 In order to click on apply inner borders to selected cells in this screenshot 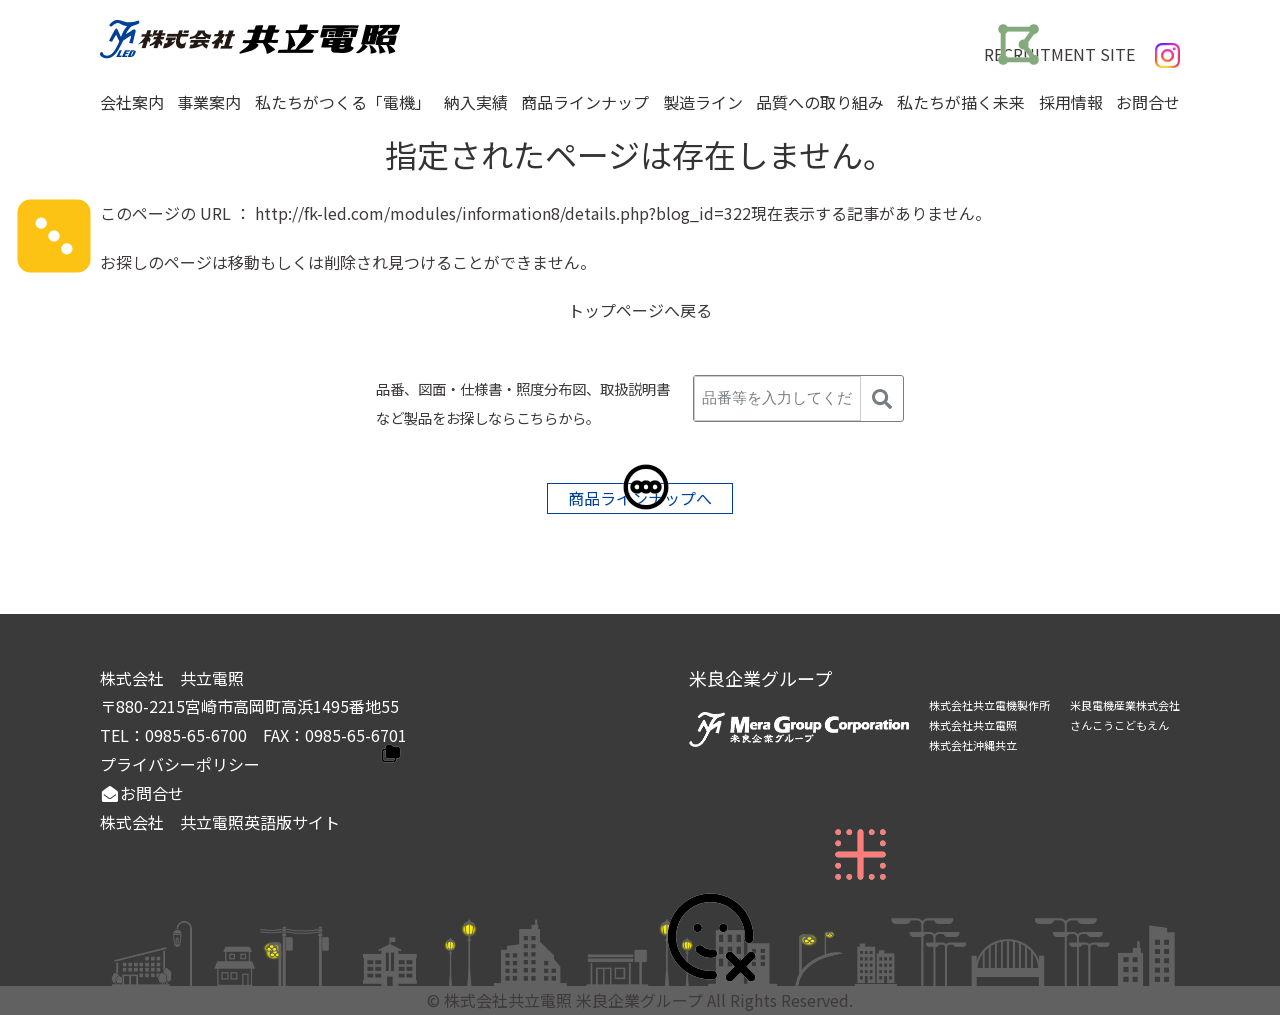, I will do `click(860, 854)`.